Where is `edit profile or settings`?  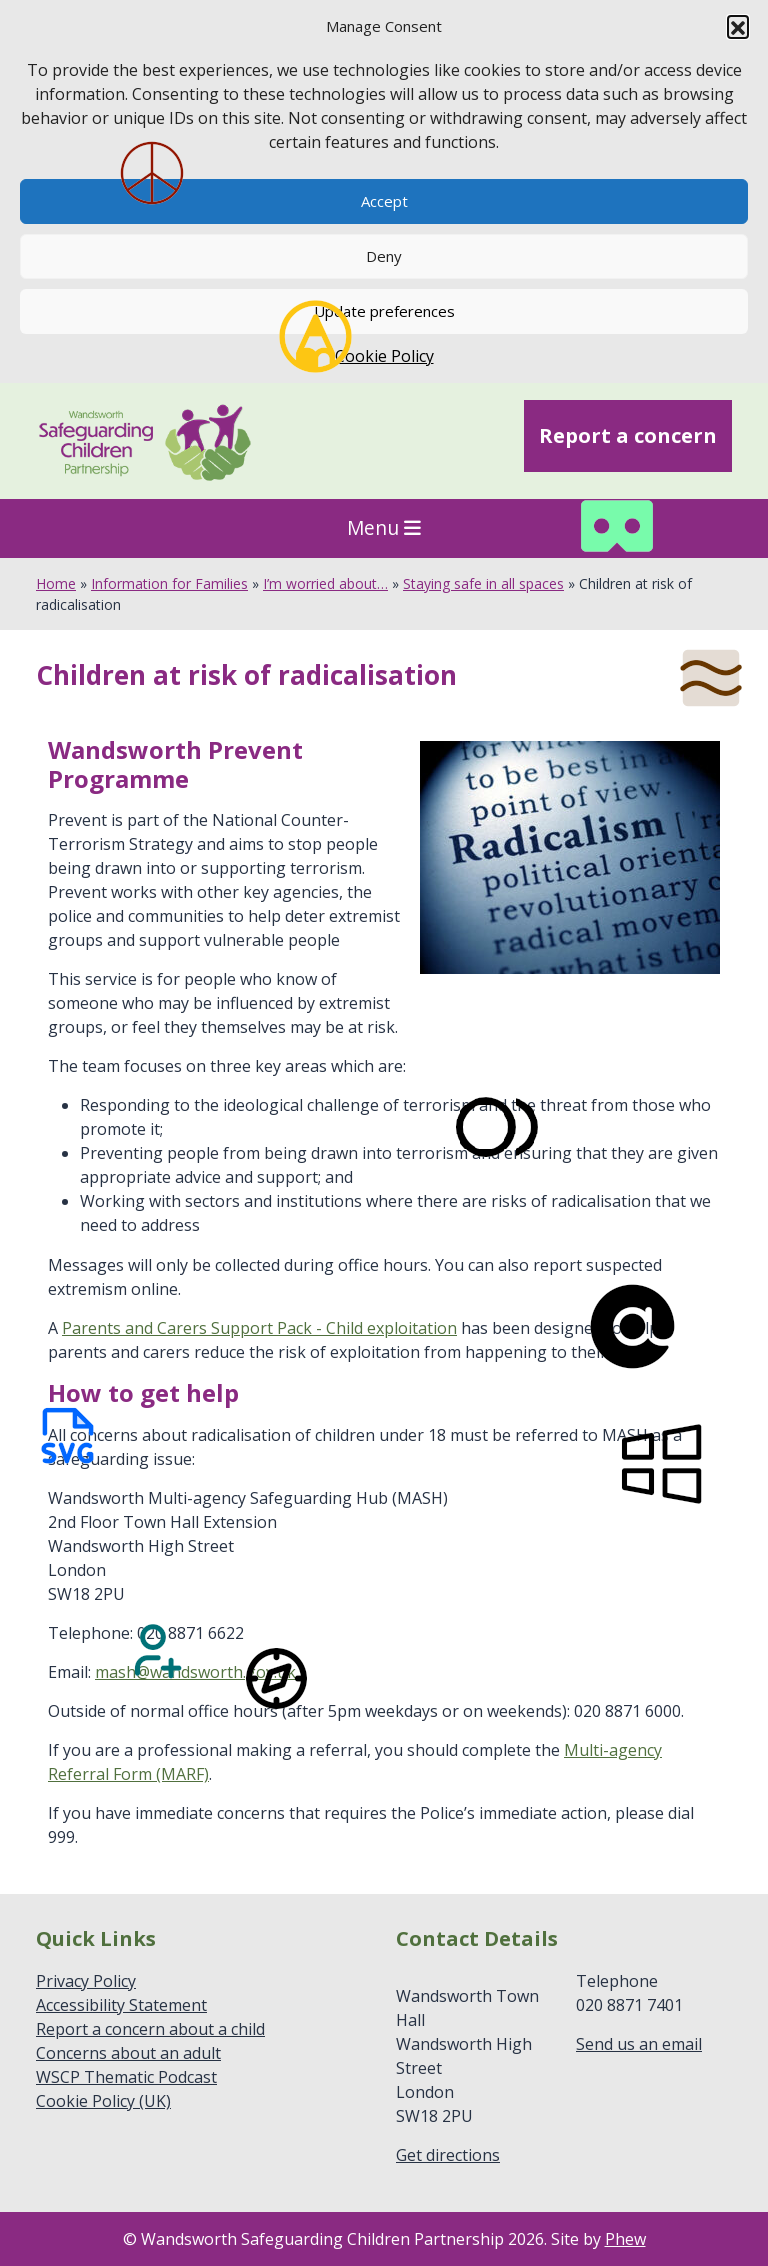 edit profile or settings is located at coordinates (315, 336).